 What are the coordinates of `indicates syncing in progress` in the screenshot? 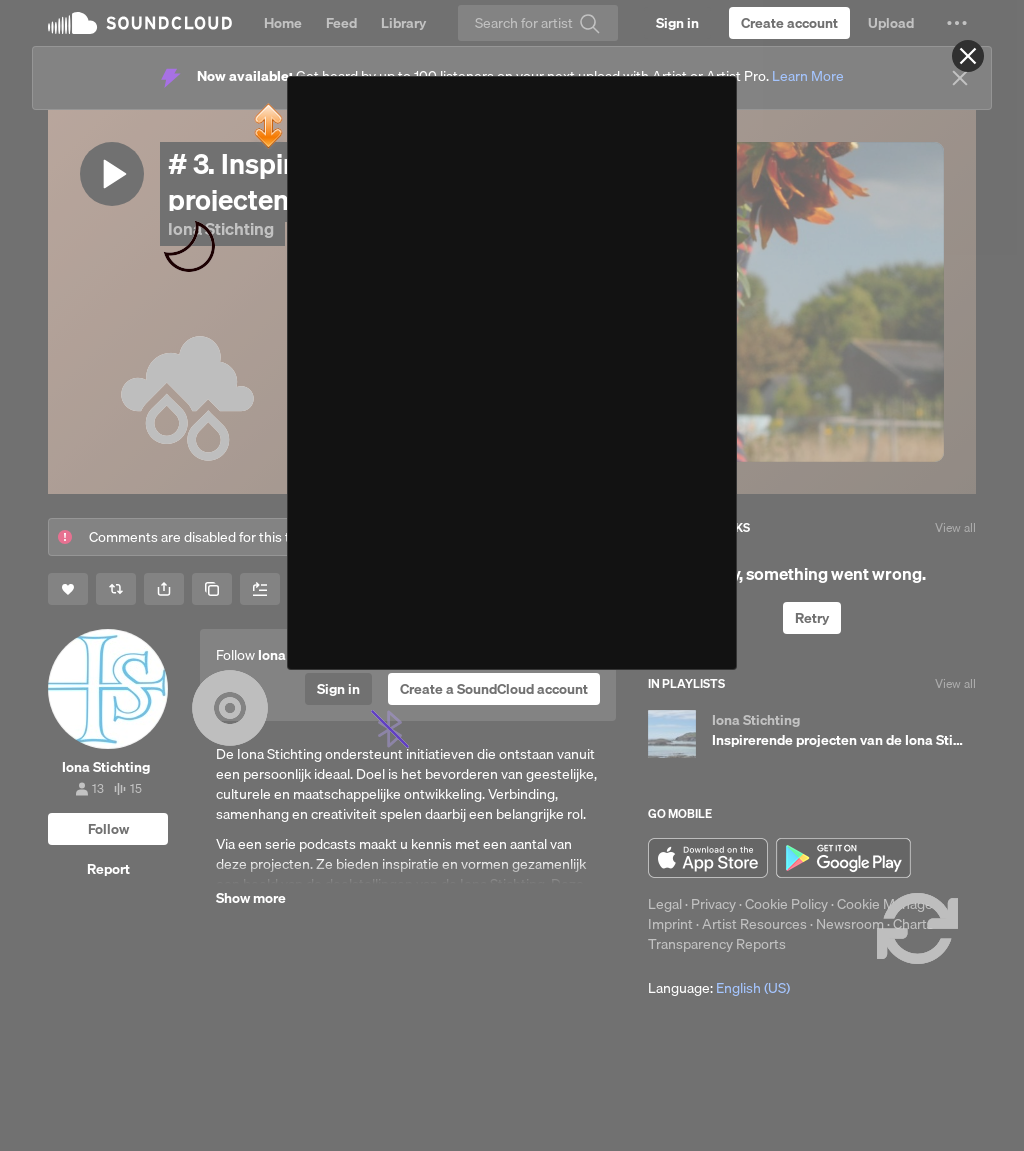 It's located at (917, 928).